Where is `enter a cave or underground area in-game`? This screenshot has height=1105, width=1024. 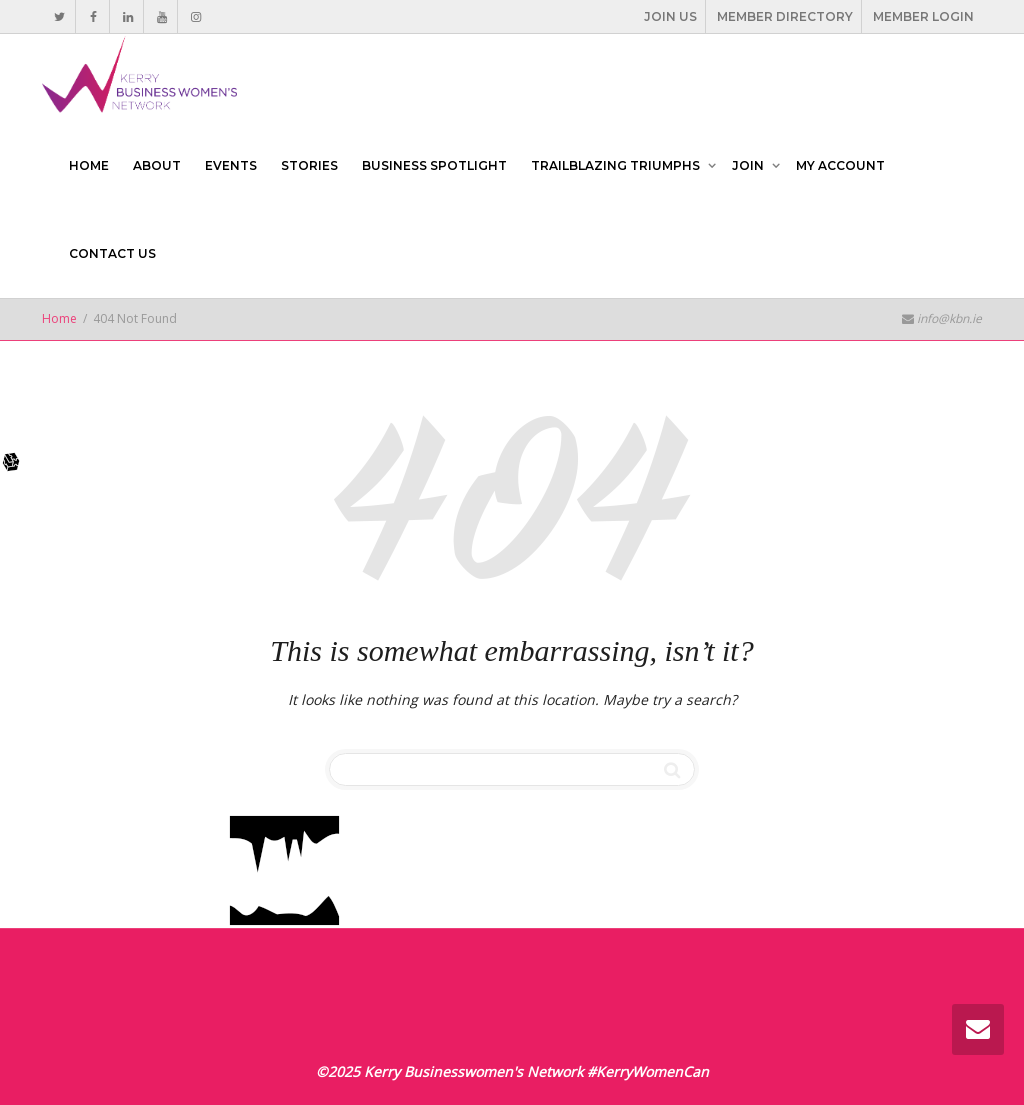 enter a cave or underground area in-game is located at coordinates (284, 870).